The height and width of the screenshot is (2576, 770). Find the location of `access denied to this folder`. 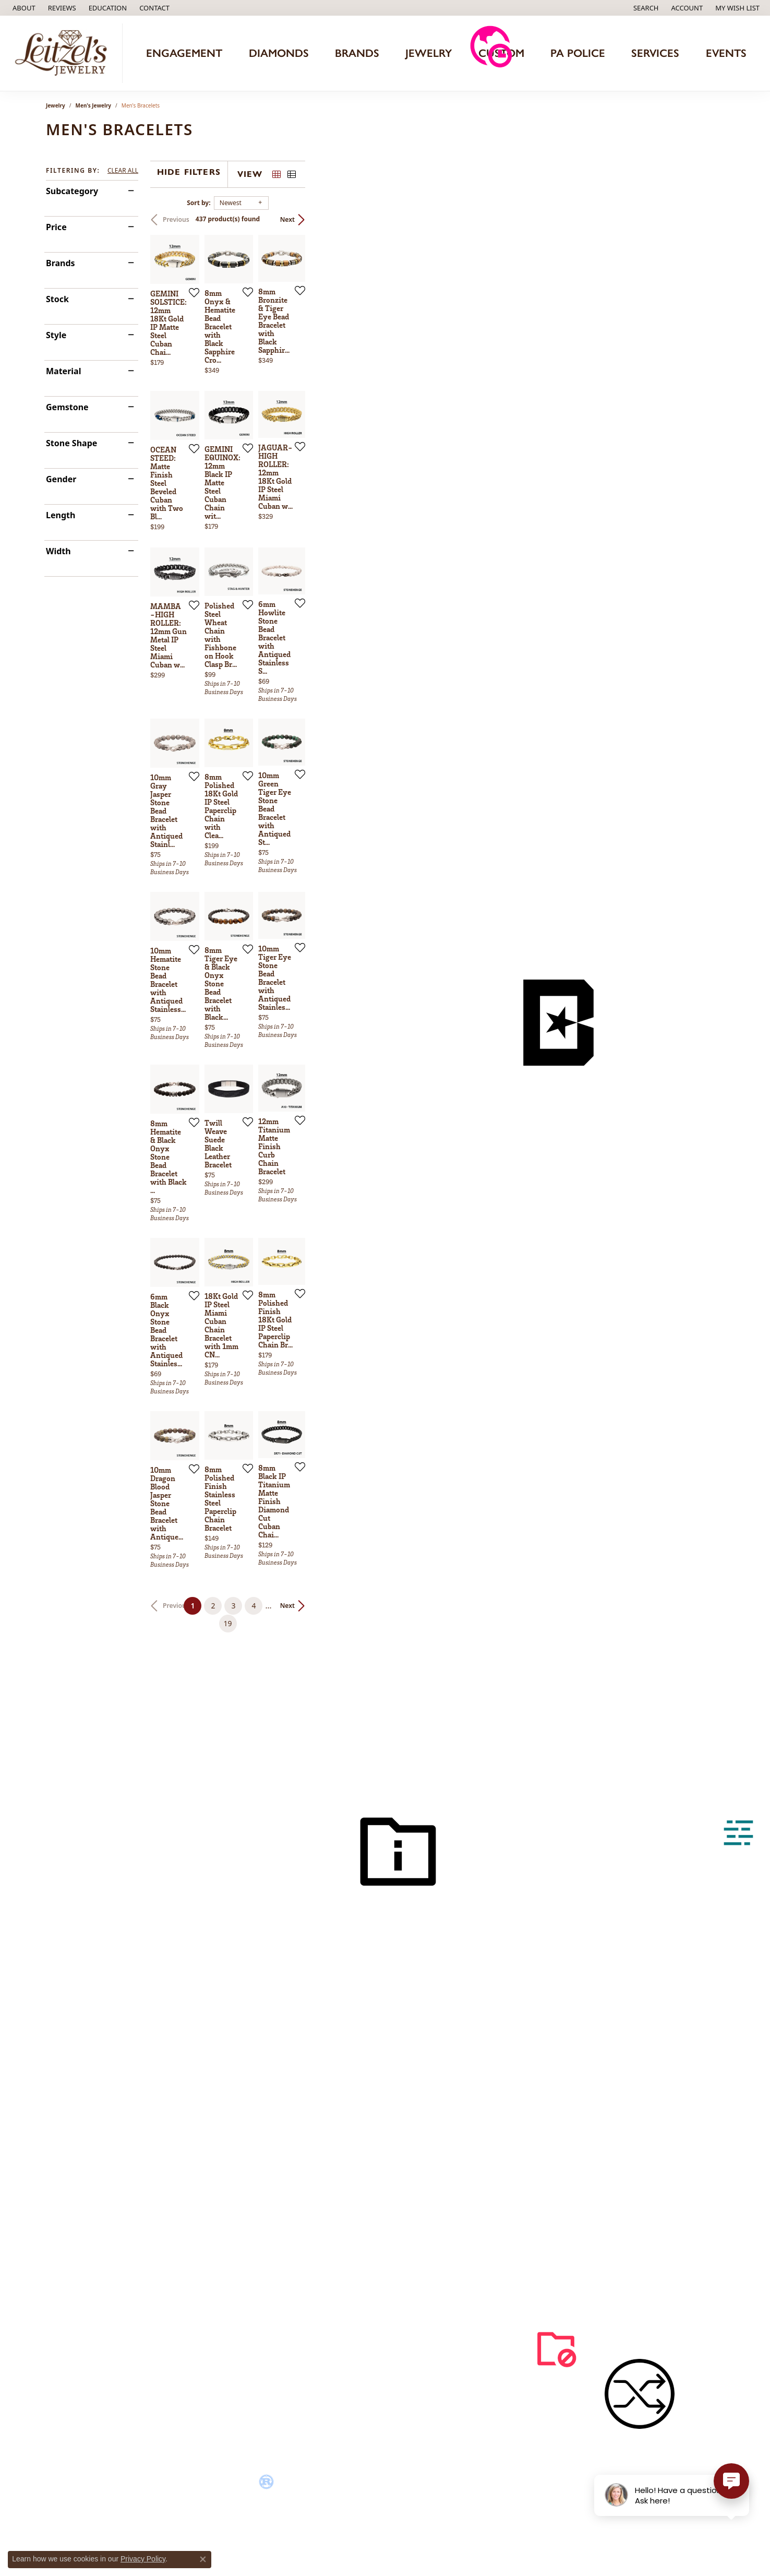

access denied to this folder is located at coordinates (556, 2348).